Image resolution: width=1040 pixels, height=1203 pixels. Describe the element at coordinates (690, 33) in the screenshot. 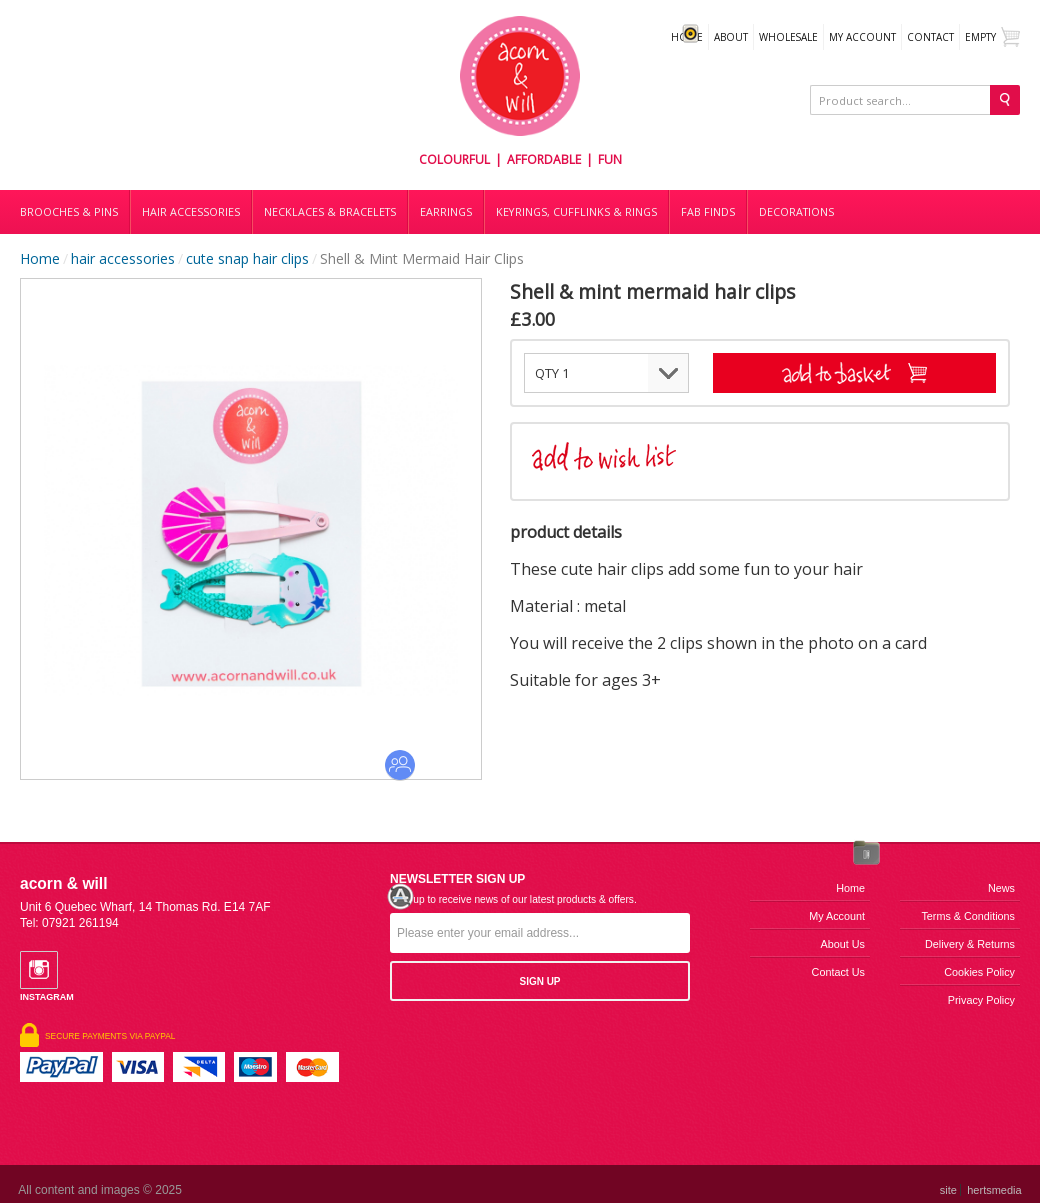

I see `access sound and audio settings` at that location.